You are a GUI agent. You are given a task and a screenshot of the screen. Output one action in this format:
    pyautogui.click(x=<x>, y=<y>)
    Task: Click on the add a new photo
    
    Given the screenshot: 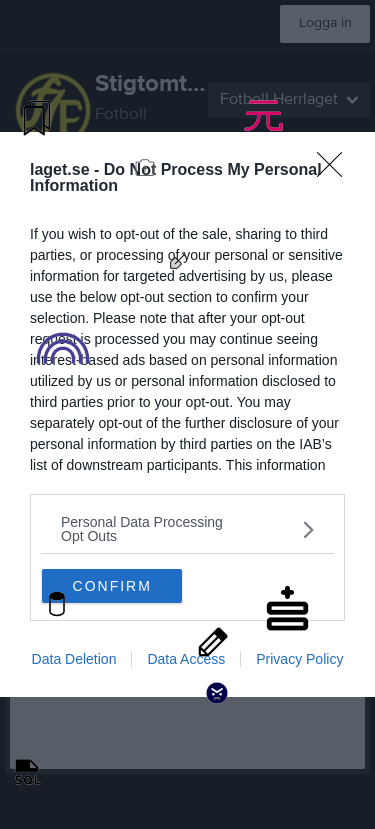 What is the action you would take?
    pyautogui.click(x=145, y=168)
    